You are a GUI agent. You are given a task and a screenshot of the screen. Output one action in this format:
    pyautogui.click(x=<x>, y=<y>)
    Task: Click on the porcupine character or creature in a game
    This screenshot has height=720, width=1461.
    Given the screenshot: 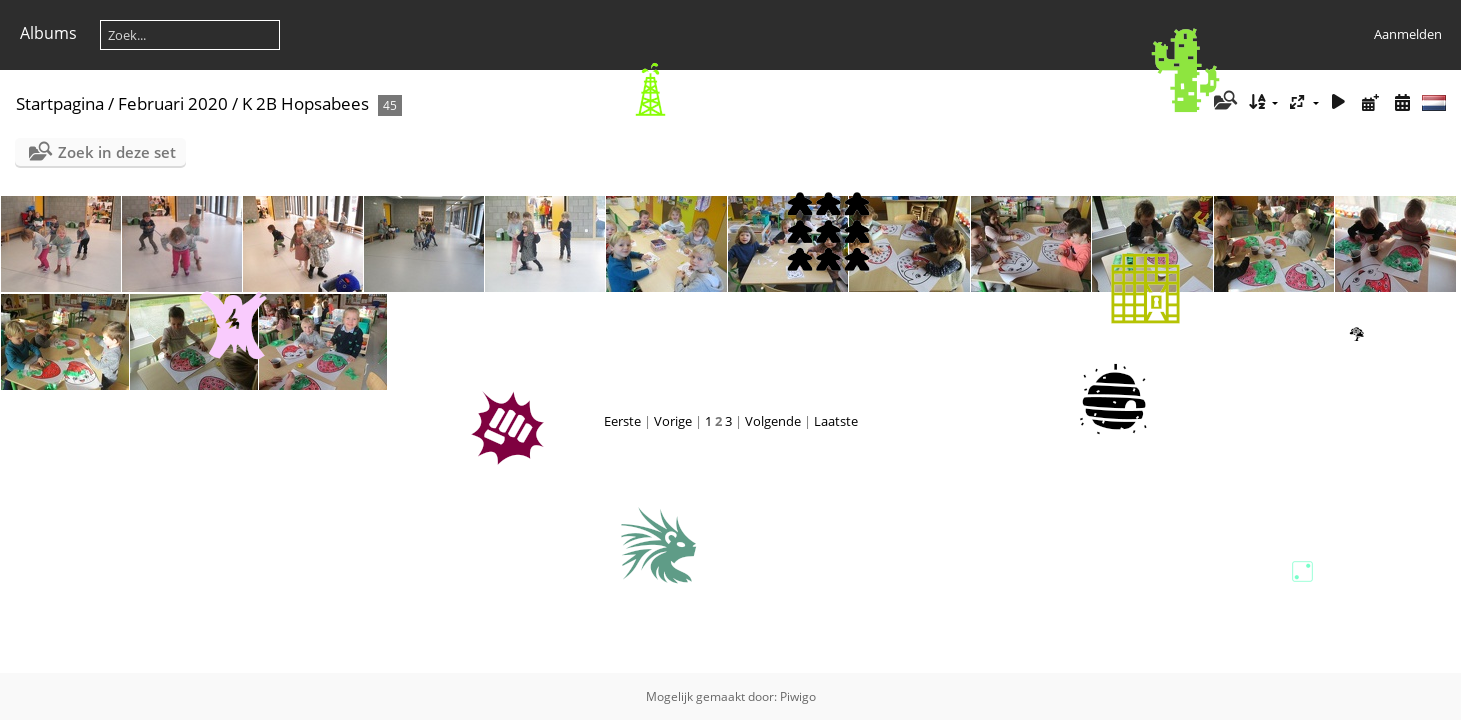 What is the action you would take?
    pyautogui.click(x=659, y=546)
    